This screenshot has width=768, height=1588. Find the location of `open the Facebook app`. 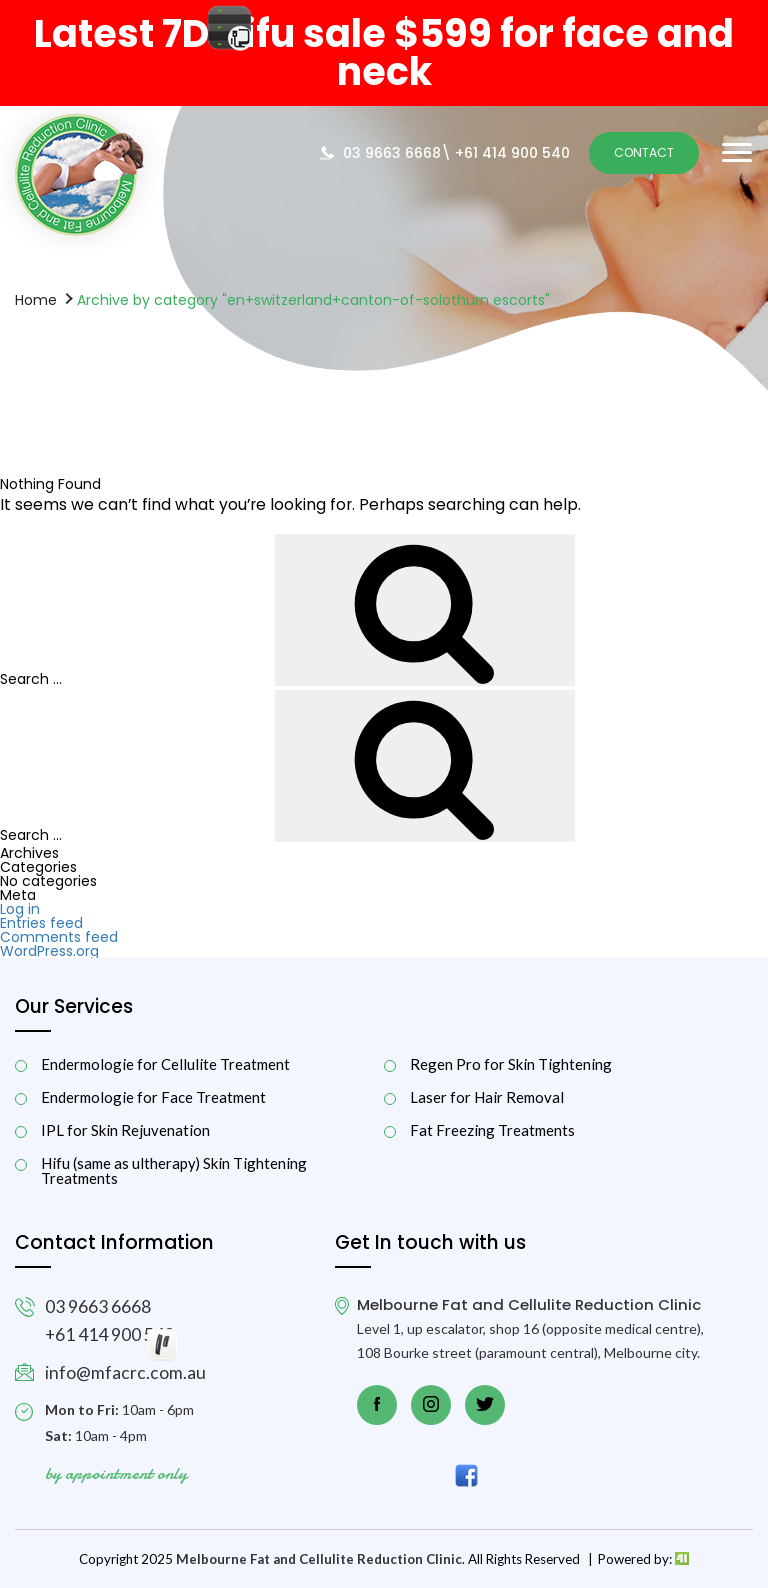

open the Facebook app is located at coordinates (466, 1475).